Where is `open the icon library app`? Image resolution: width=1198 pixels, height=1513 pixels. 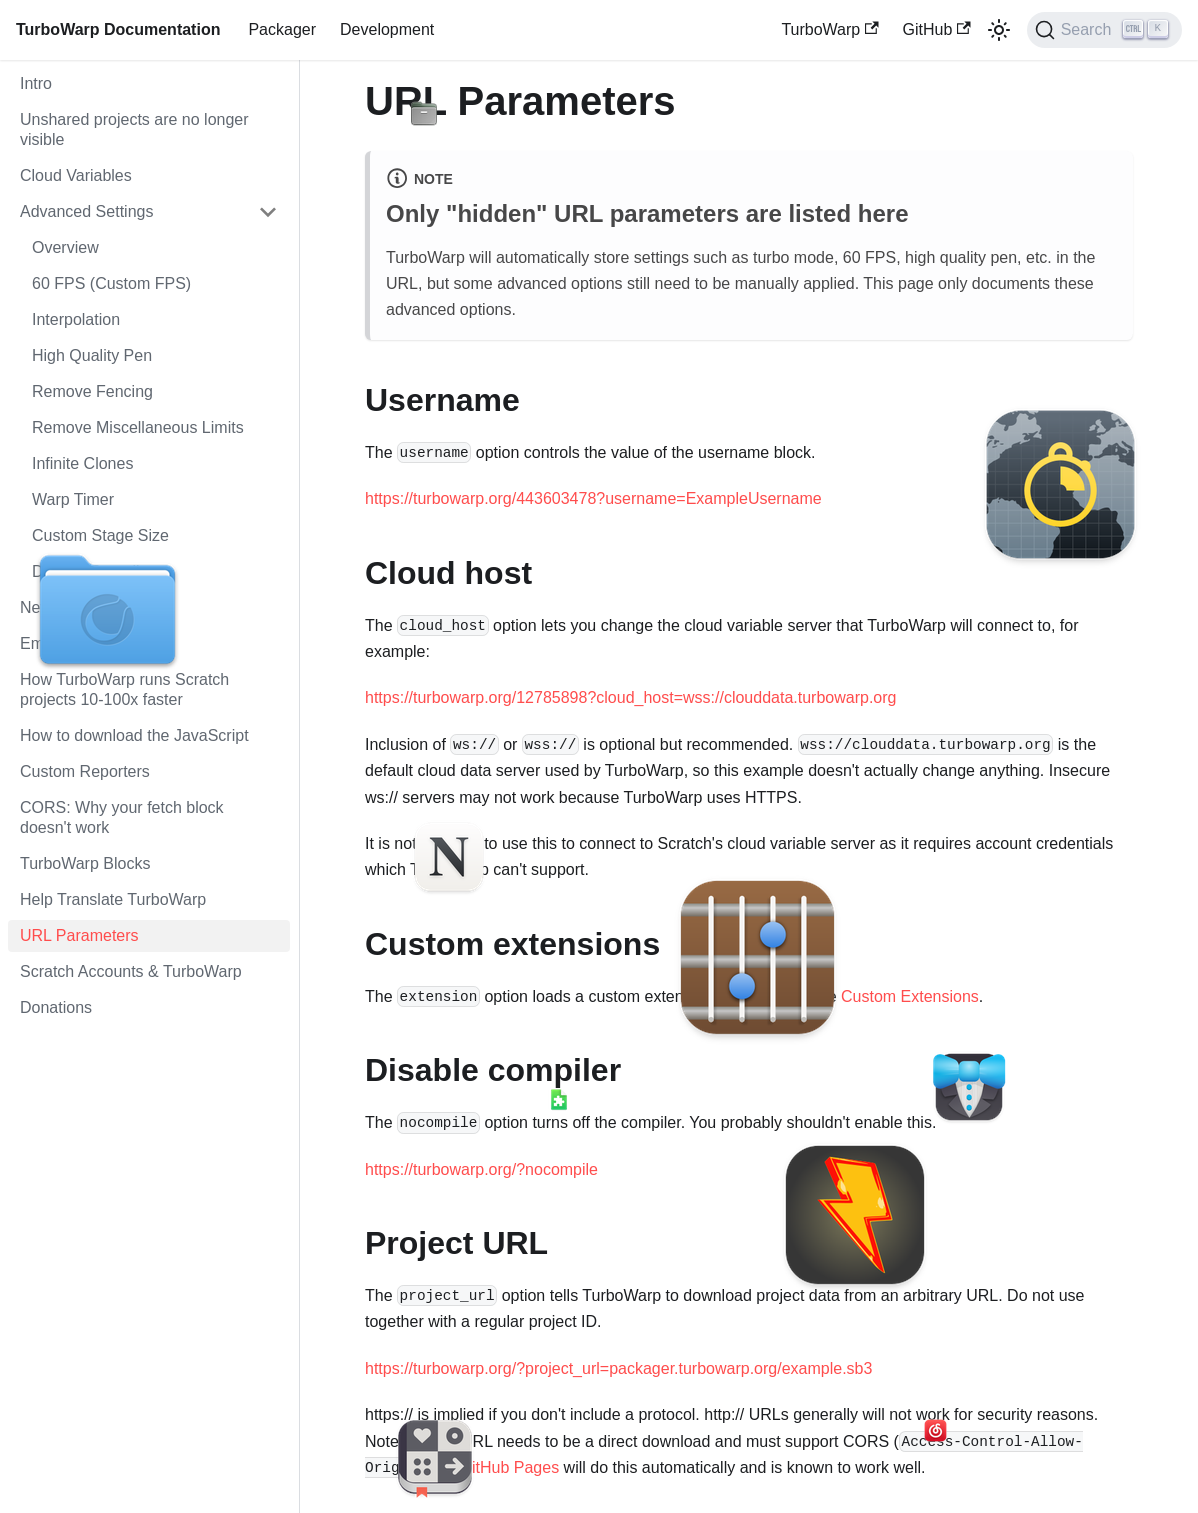 open the icon library app is located at coordinates (435, 1457).